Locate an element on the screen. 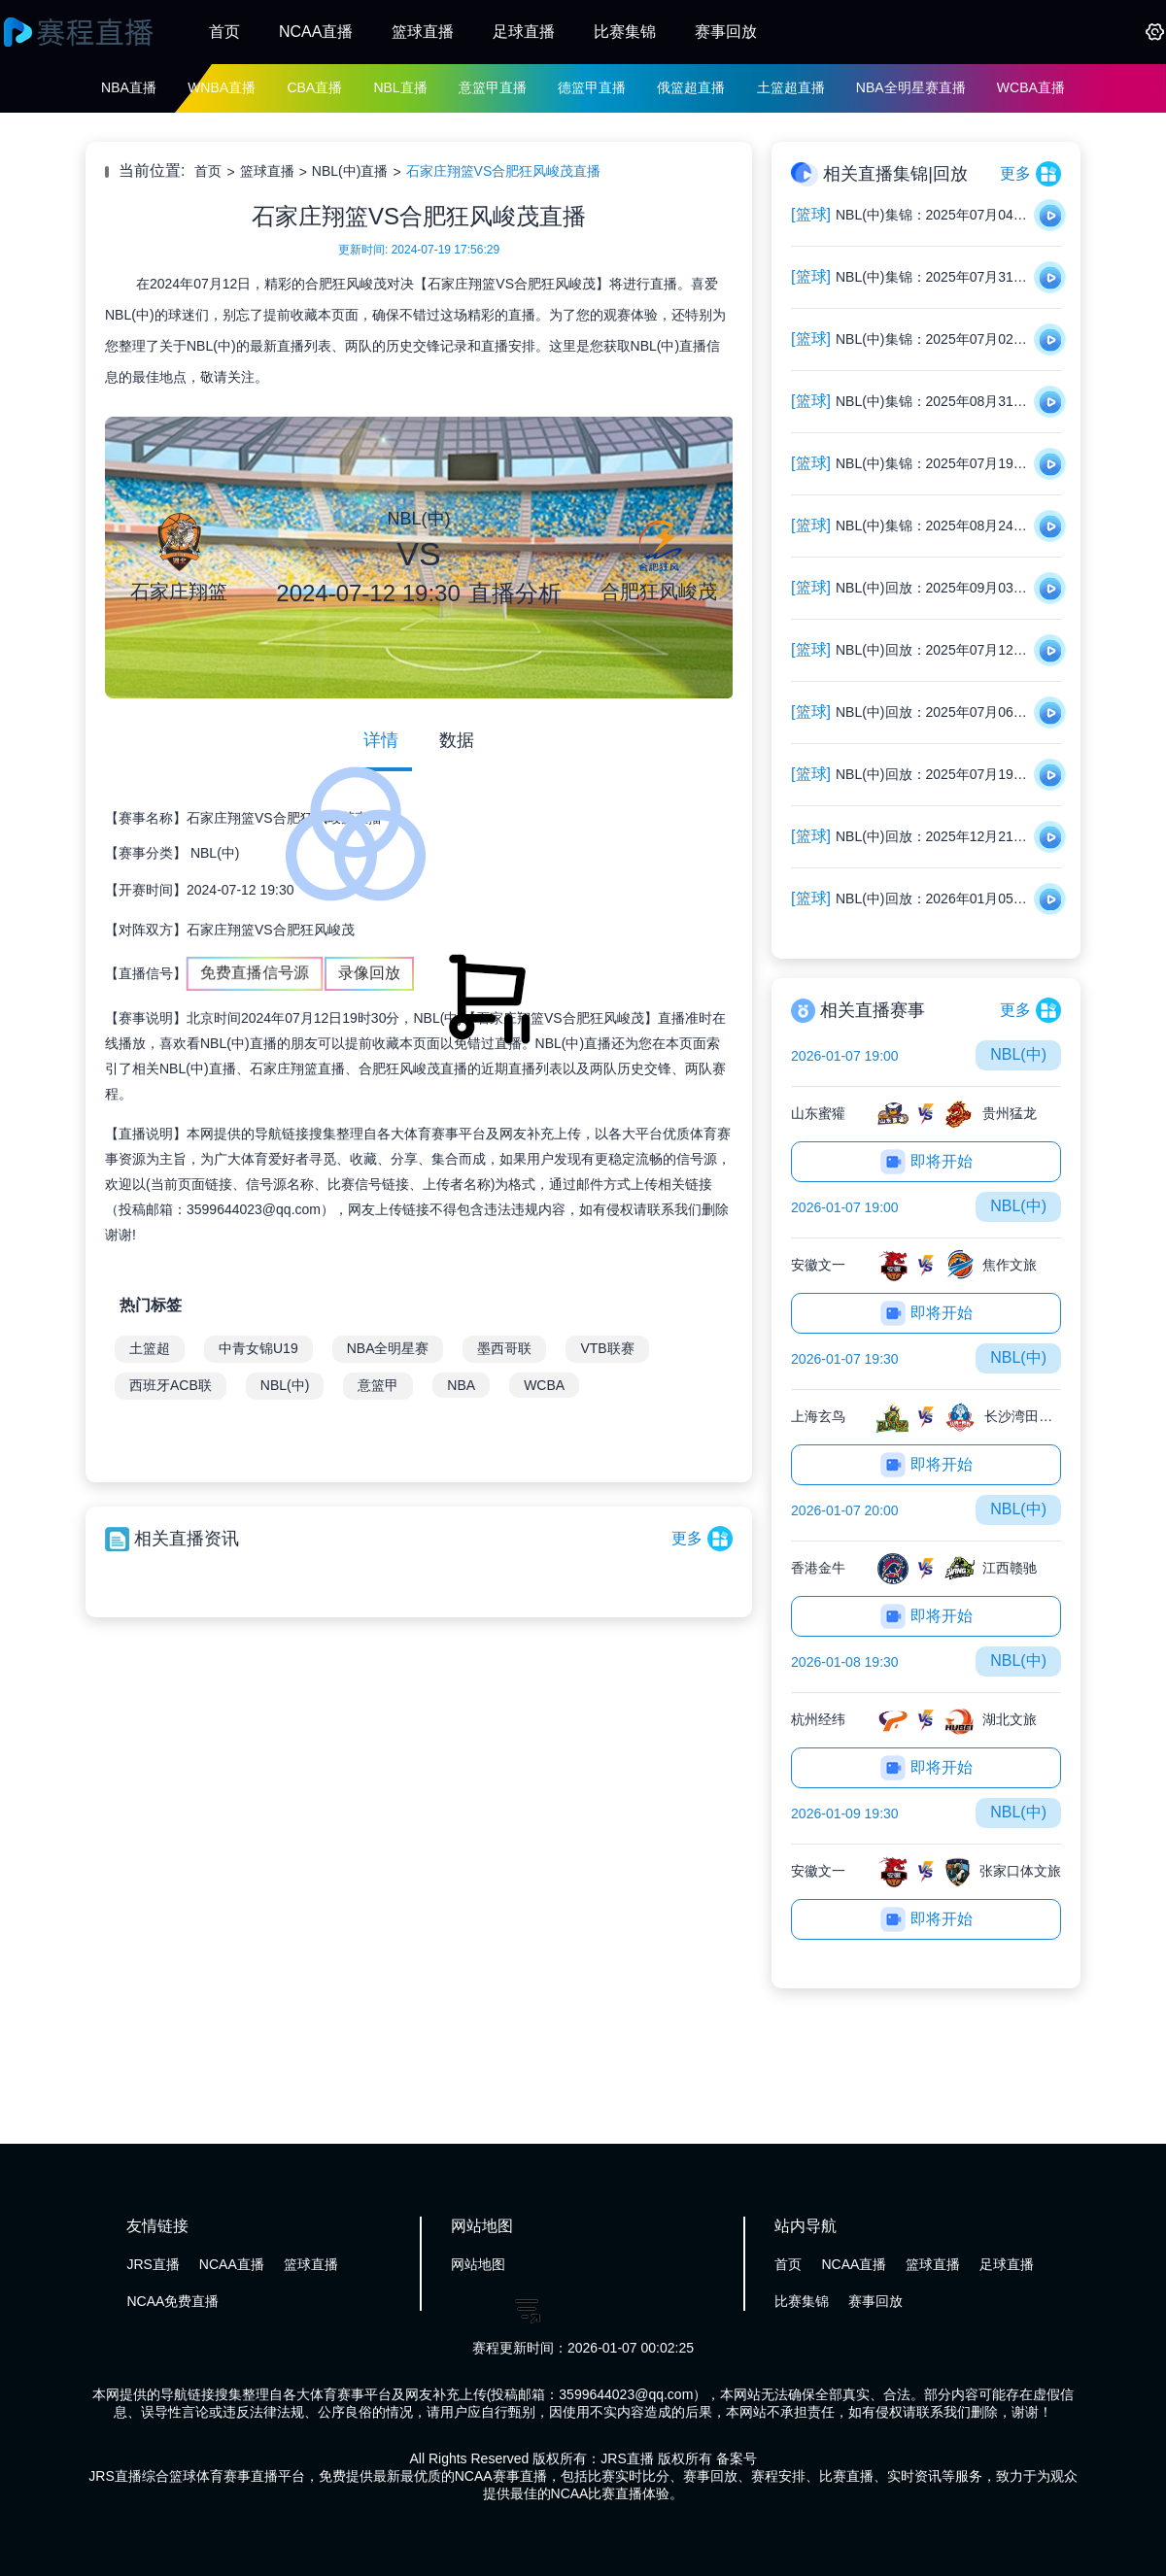 The image size is (1166, 2576). indicates overlapping or shared data between three sets is located at coordinates (356, 836).